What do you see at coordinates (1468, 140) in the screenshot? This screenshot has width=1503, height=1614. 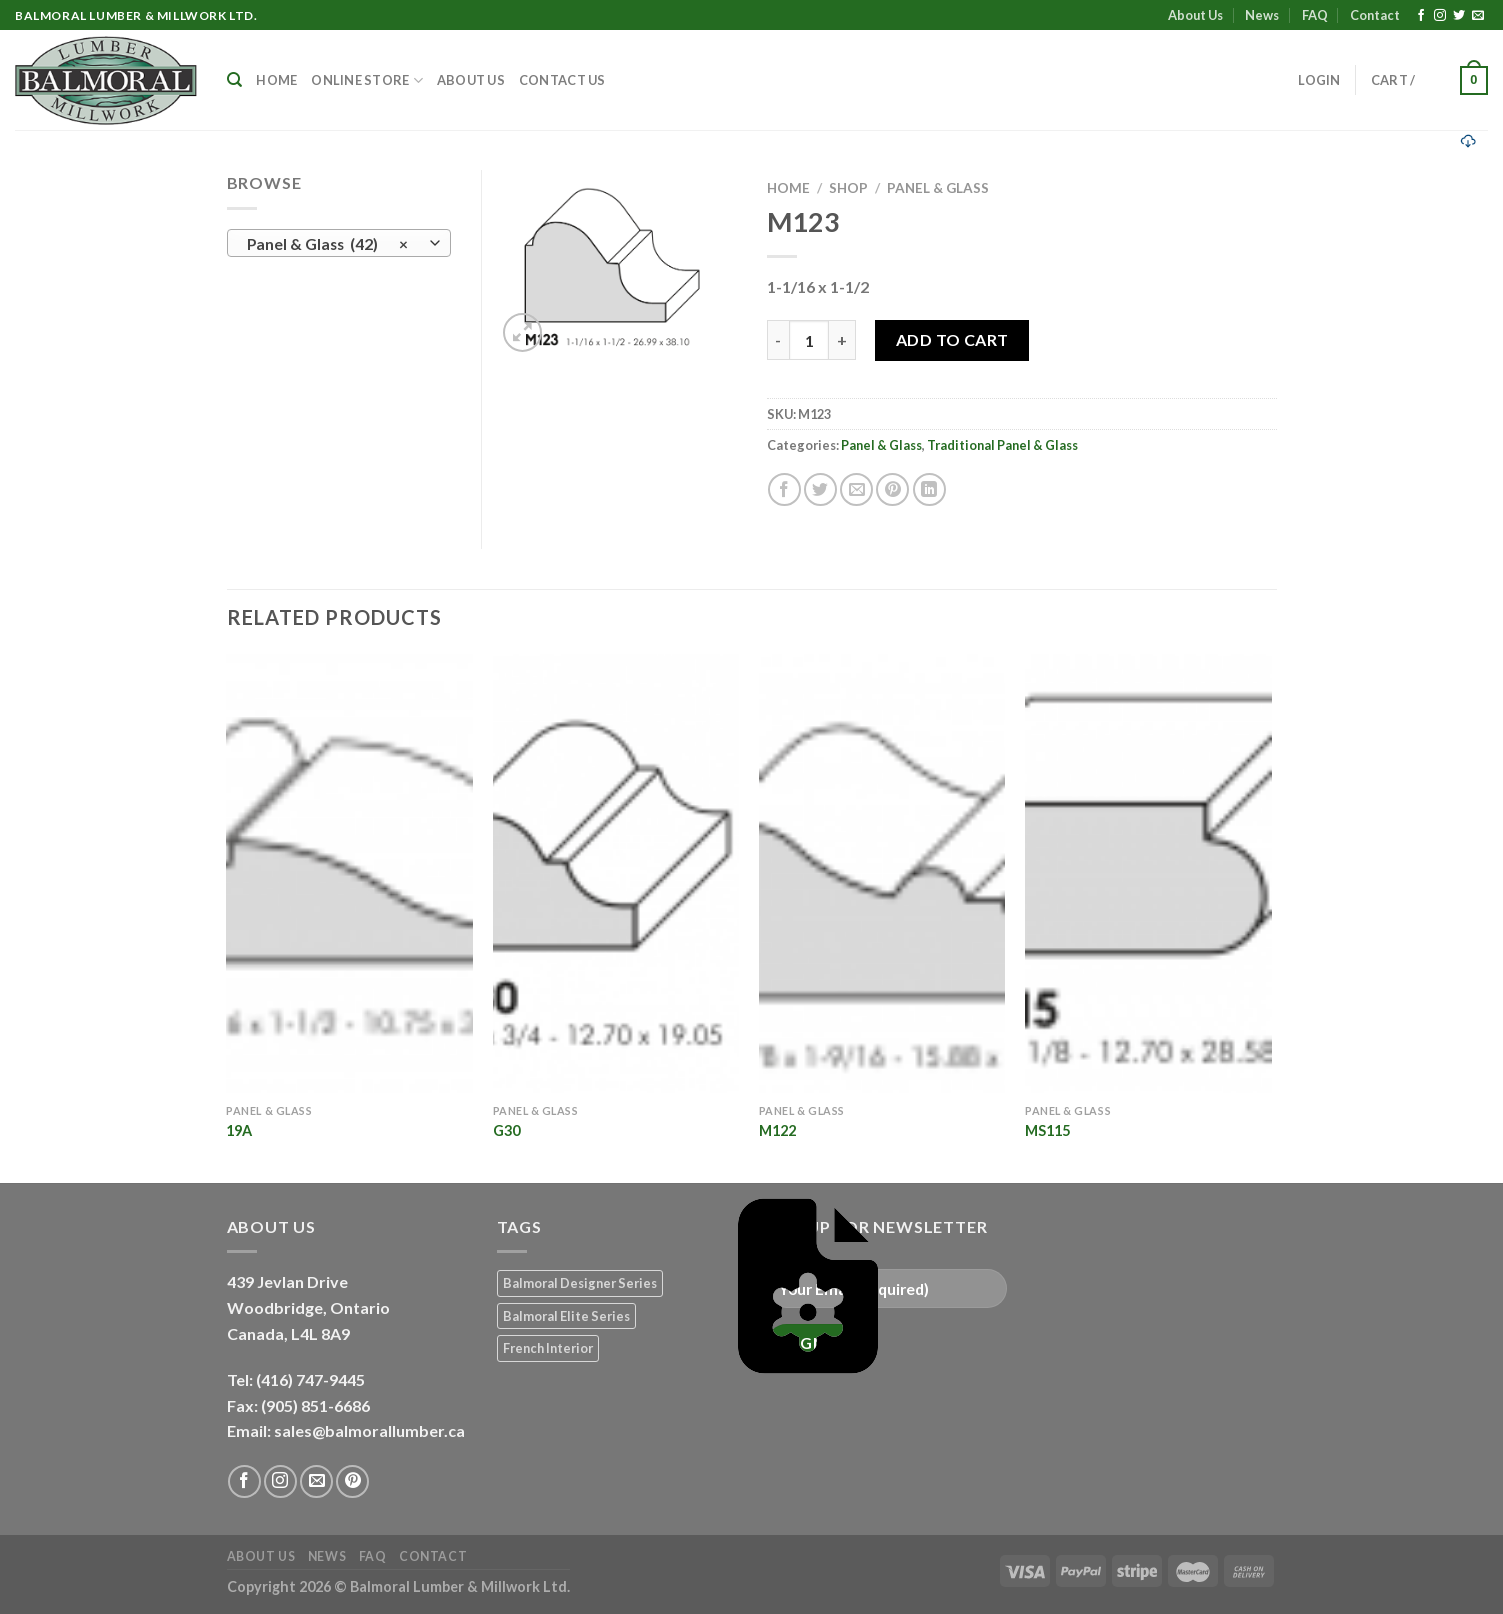 I see `download file from cloud storage` at bounding box center [1468, 140].